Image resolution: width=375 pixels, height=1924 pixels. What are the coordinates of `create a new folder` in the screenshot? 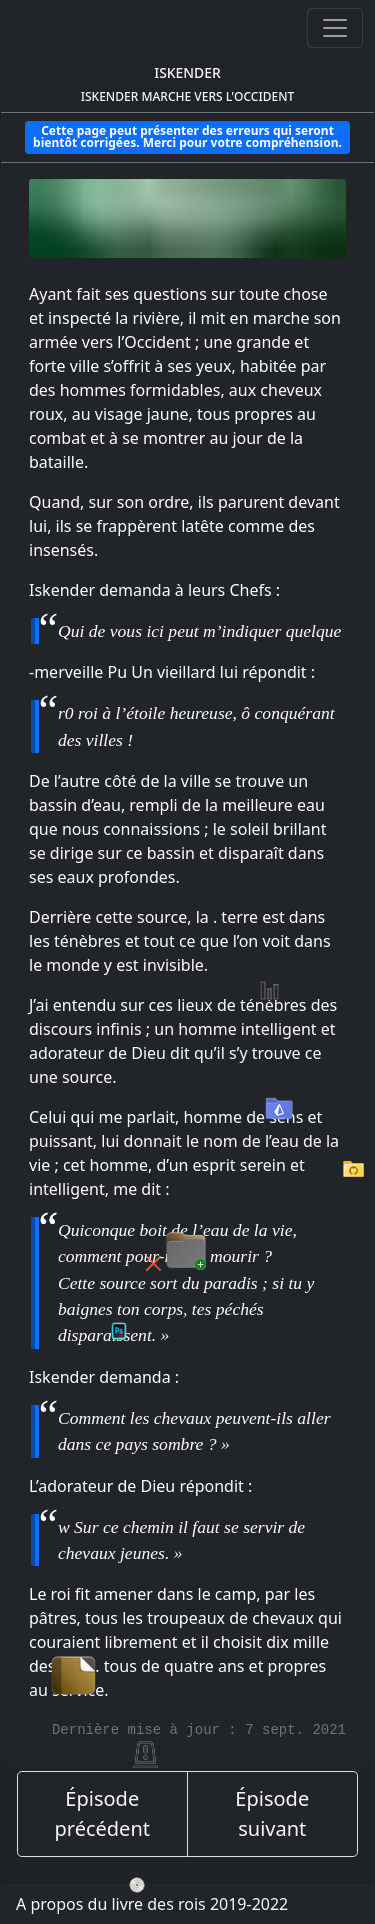 It's located at (186, 1250).